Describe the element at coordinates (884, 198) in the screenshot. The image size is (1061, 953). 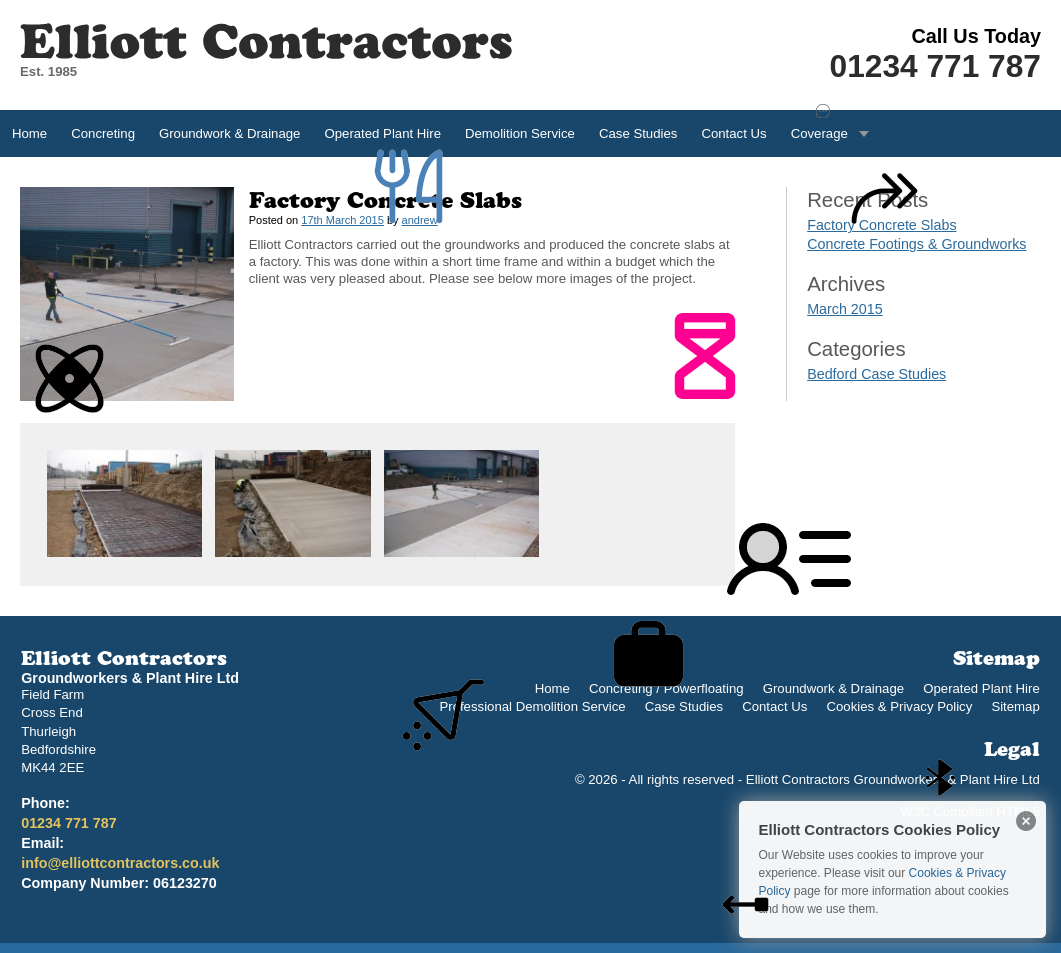
I see `forward message or content to multiple recipients` at that location.